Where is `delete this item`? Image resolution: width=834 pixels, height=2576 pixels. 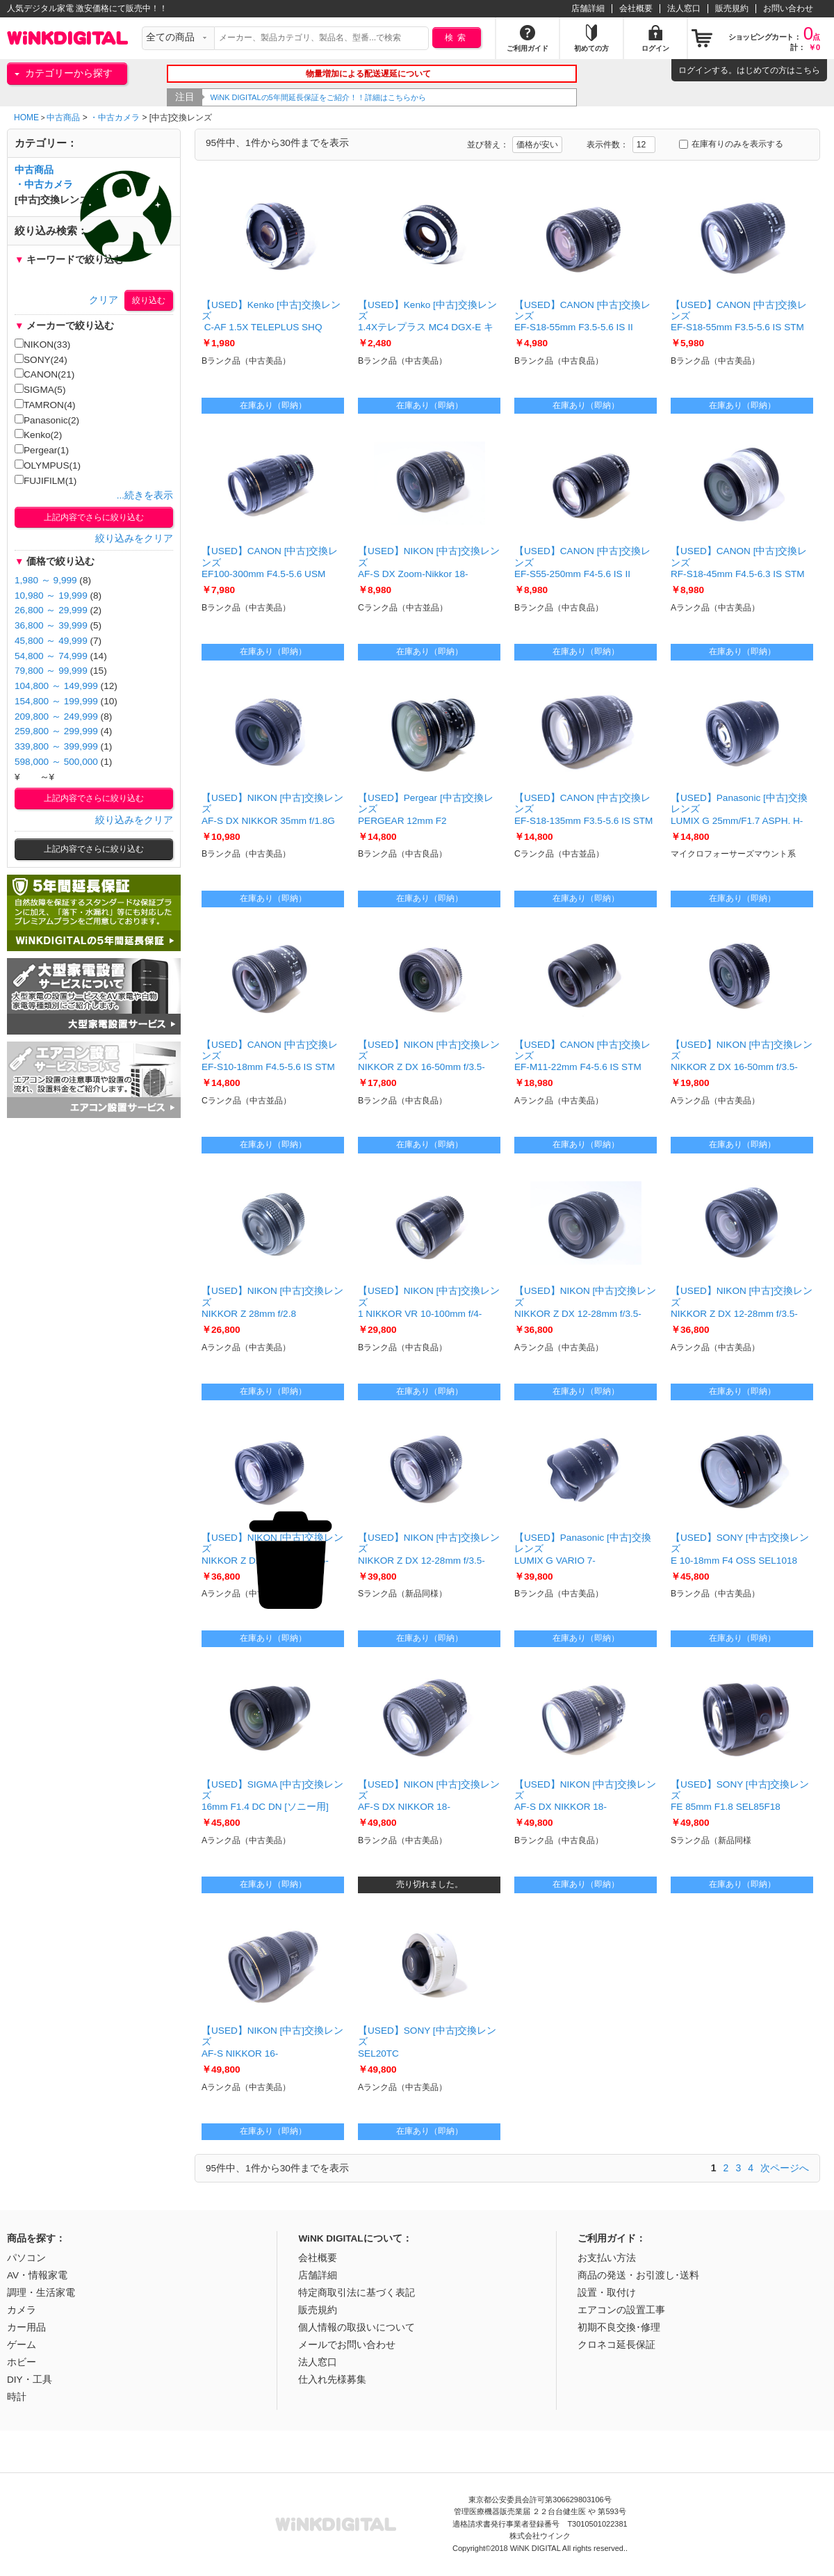 delete this item is located at coordinates (291, 1562).